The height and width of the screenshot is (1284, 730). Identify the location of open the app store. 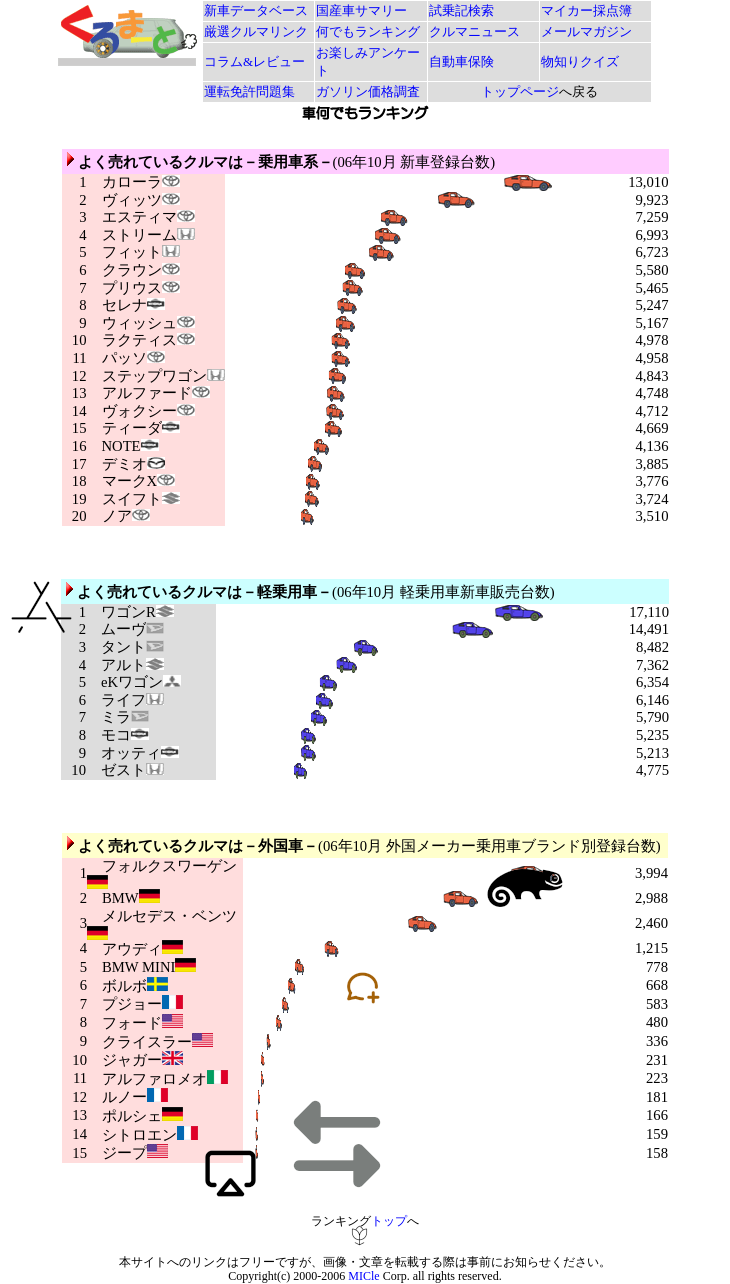
(41, 609).